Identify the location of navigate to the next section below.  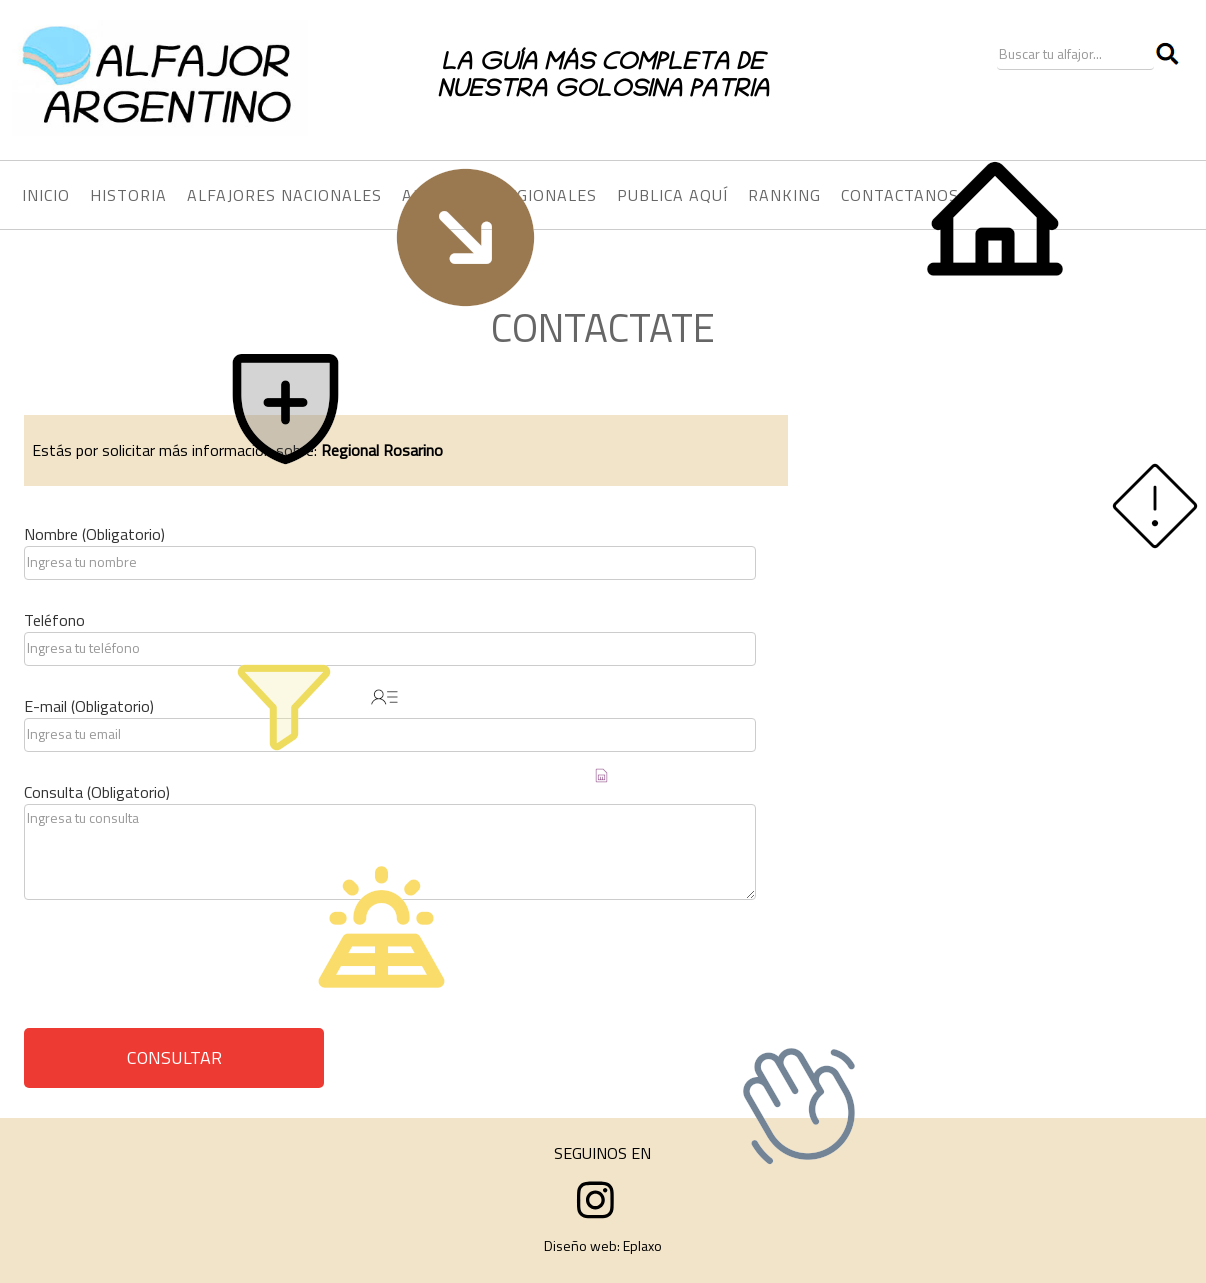
(465, 237).